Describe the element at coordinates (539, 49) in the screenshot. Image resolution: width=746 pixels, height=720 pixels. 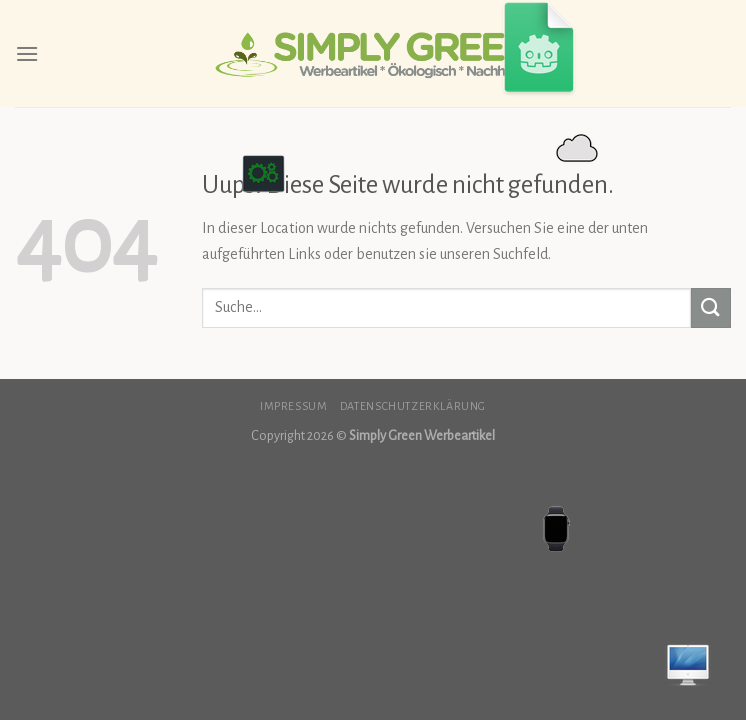
I see `a godot shader file` at that location.